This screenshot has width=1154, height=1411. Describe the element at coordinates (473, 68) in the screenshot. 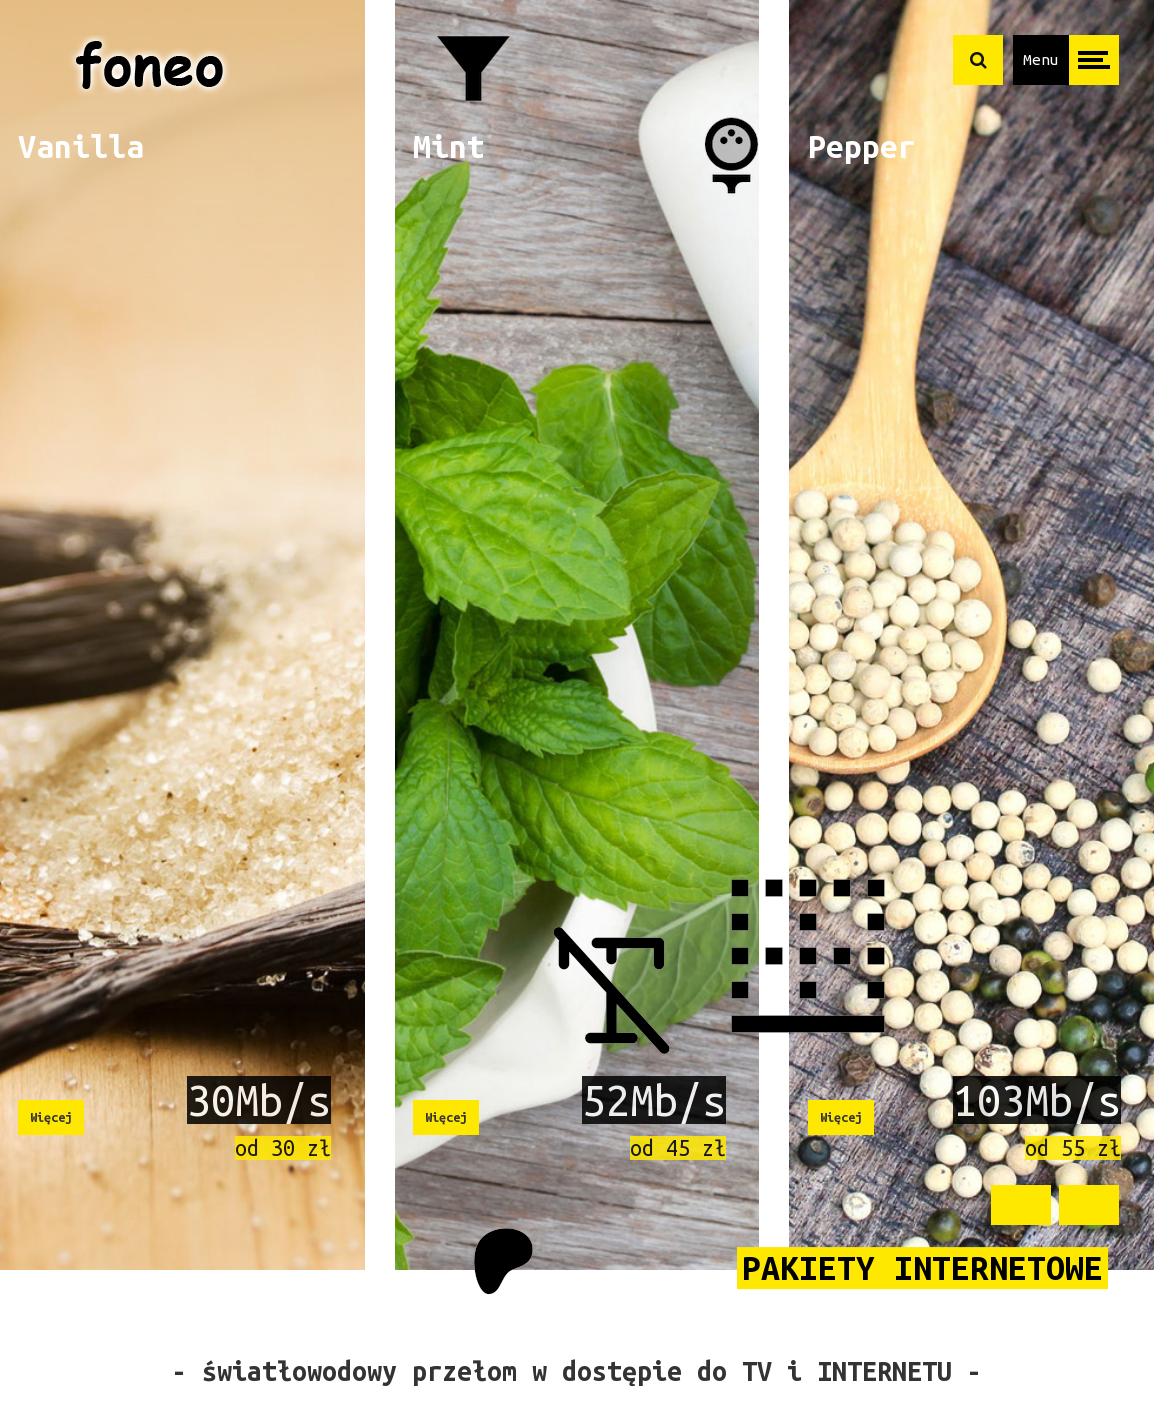

I see `filter or sort list results` at that location.